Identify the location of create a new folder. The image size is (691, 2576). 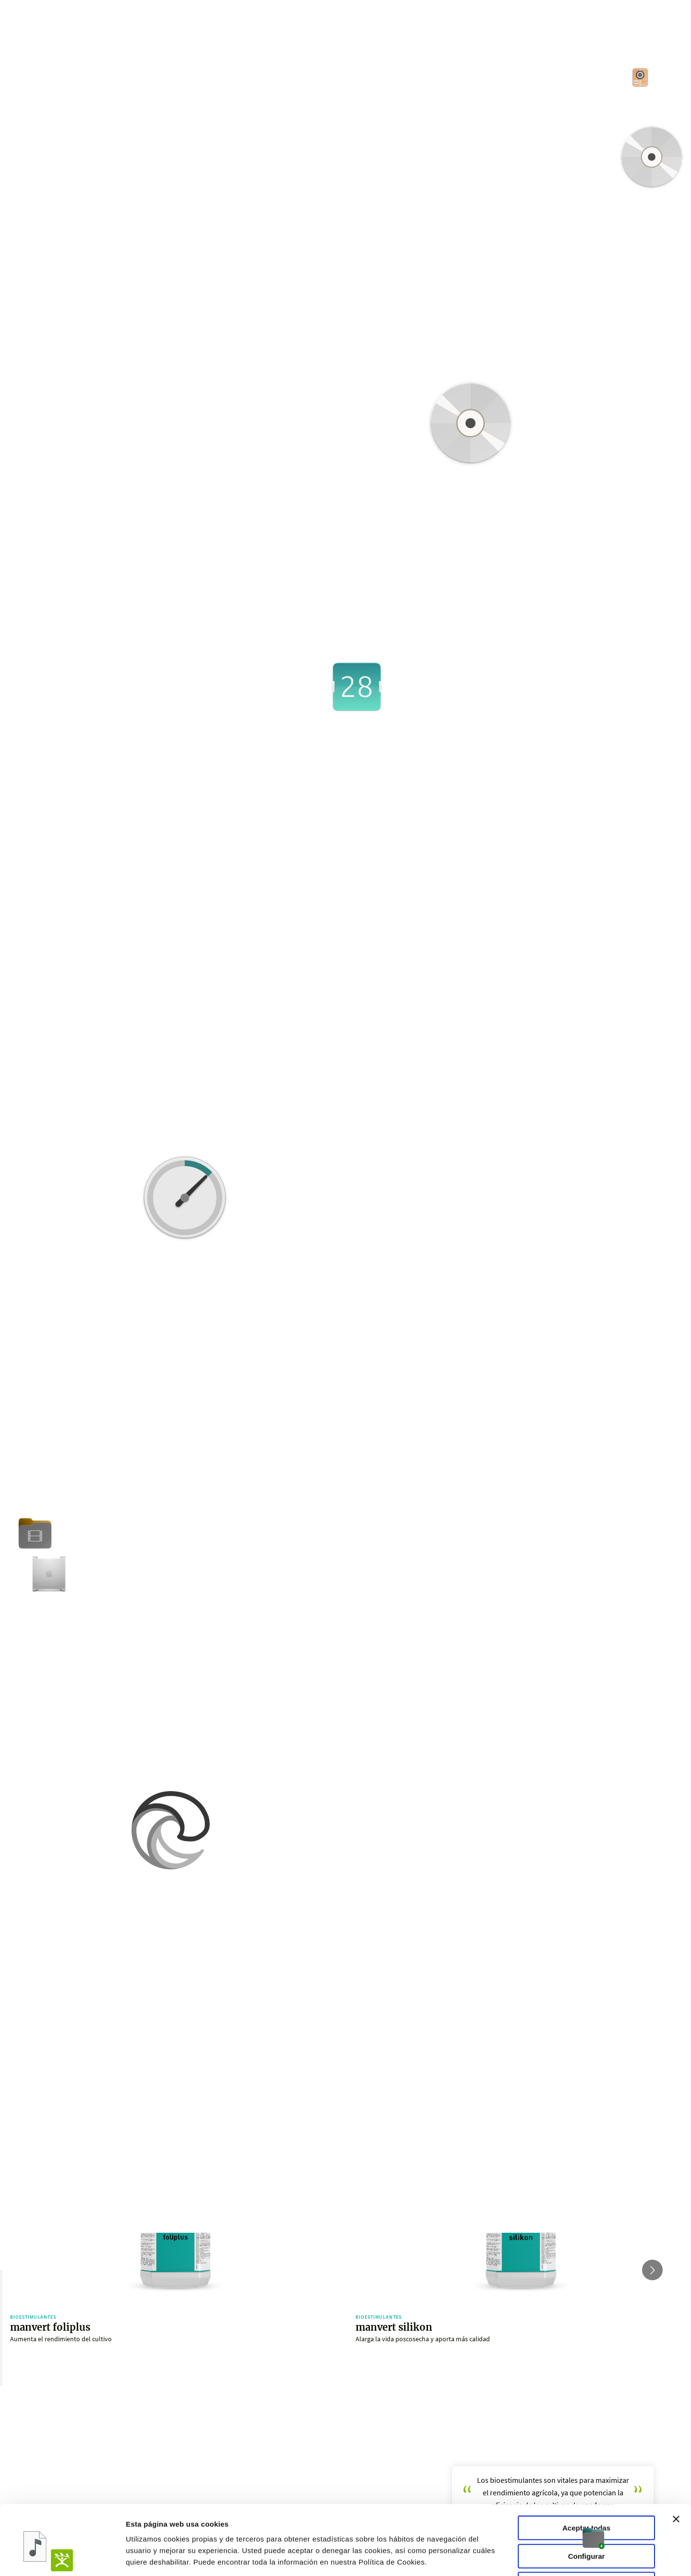
(593, 2538).